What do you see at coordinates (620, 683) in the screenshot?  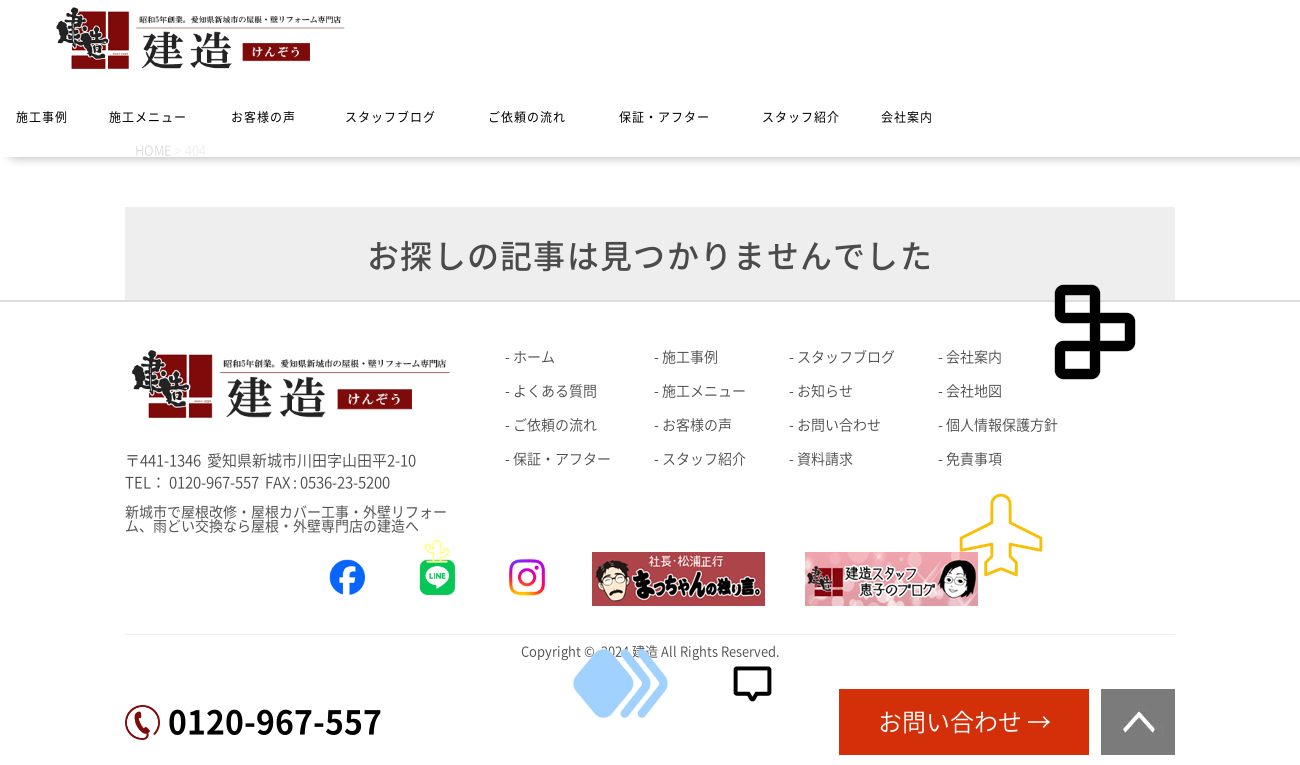 I see `access animation keyframes` at bounding box center [620, 683].